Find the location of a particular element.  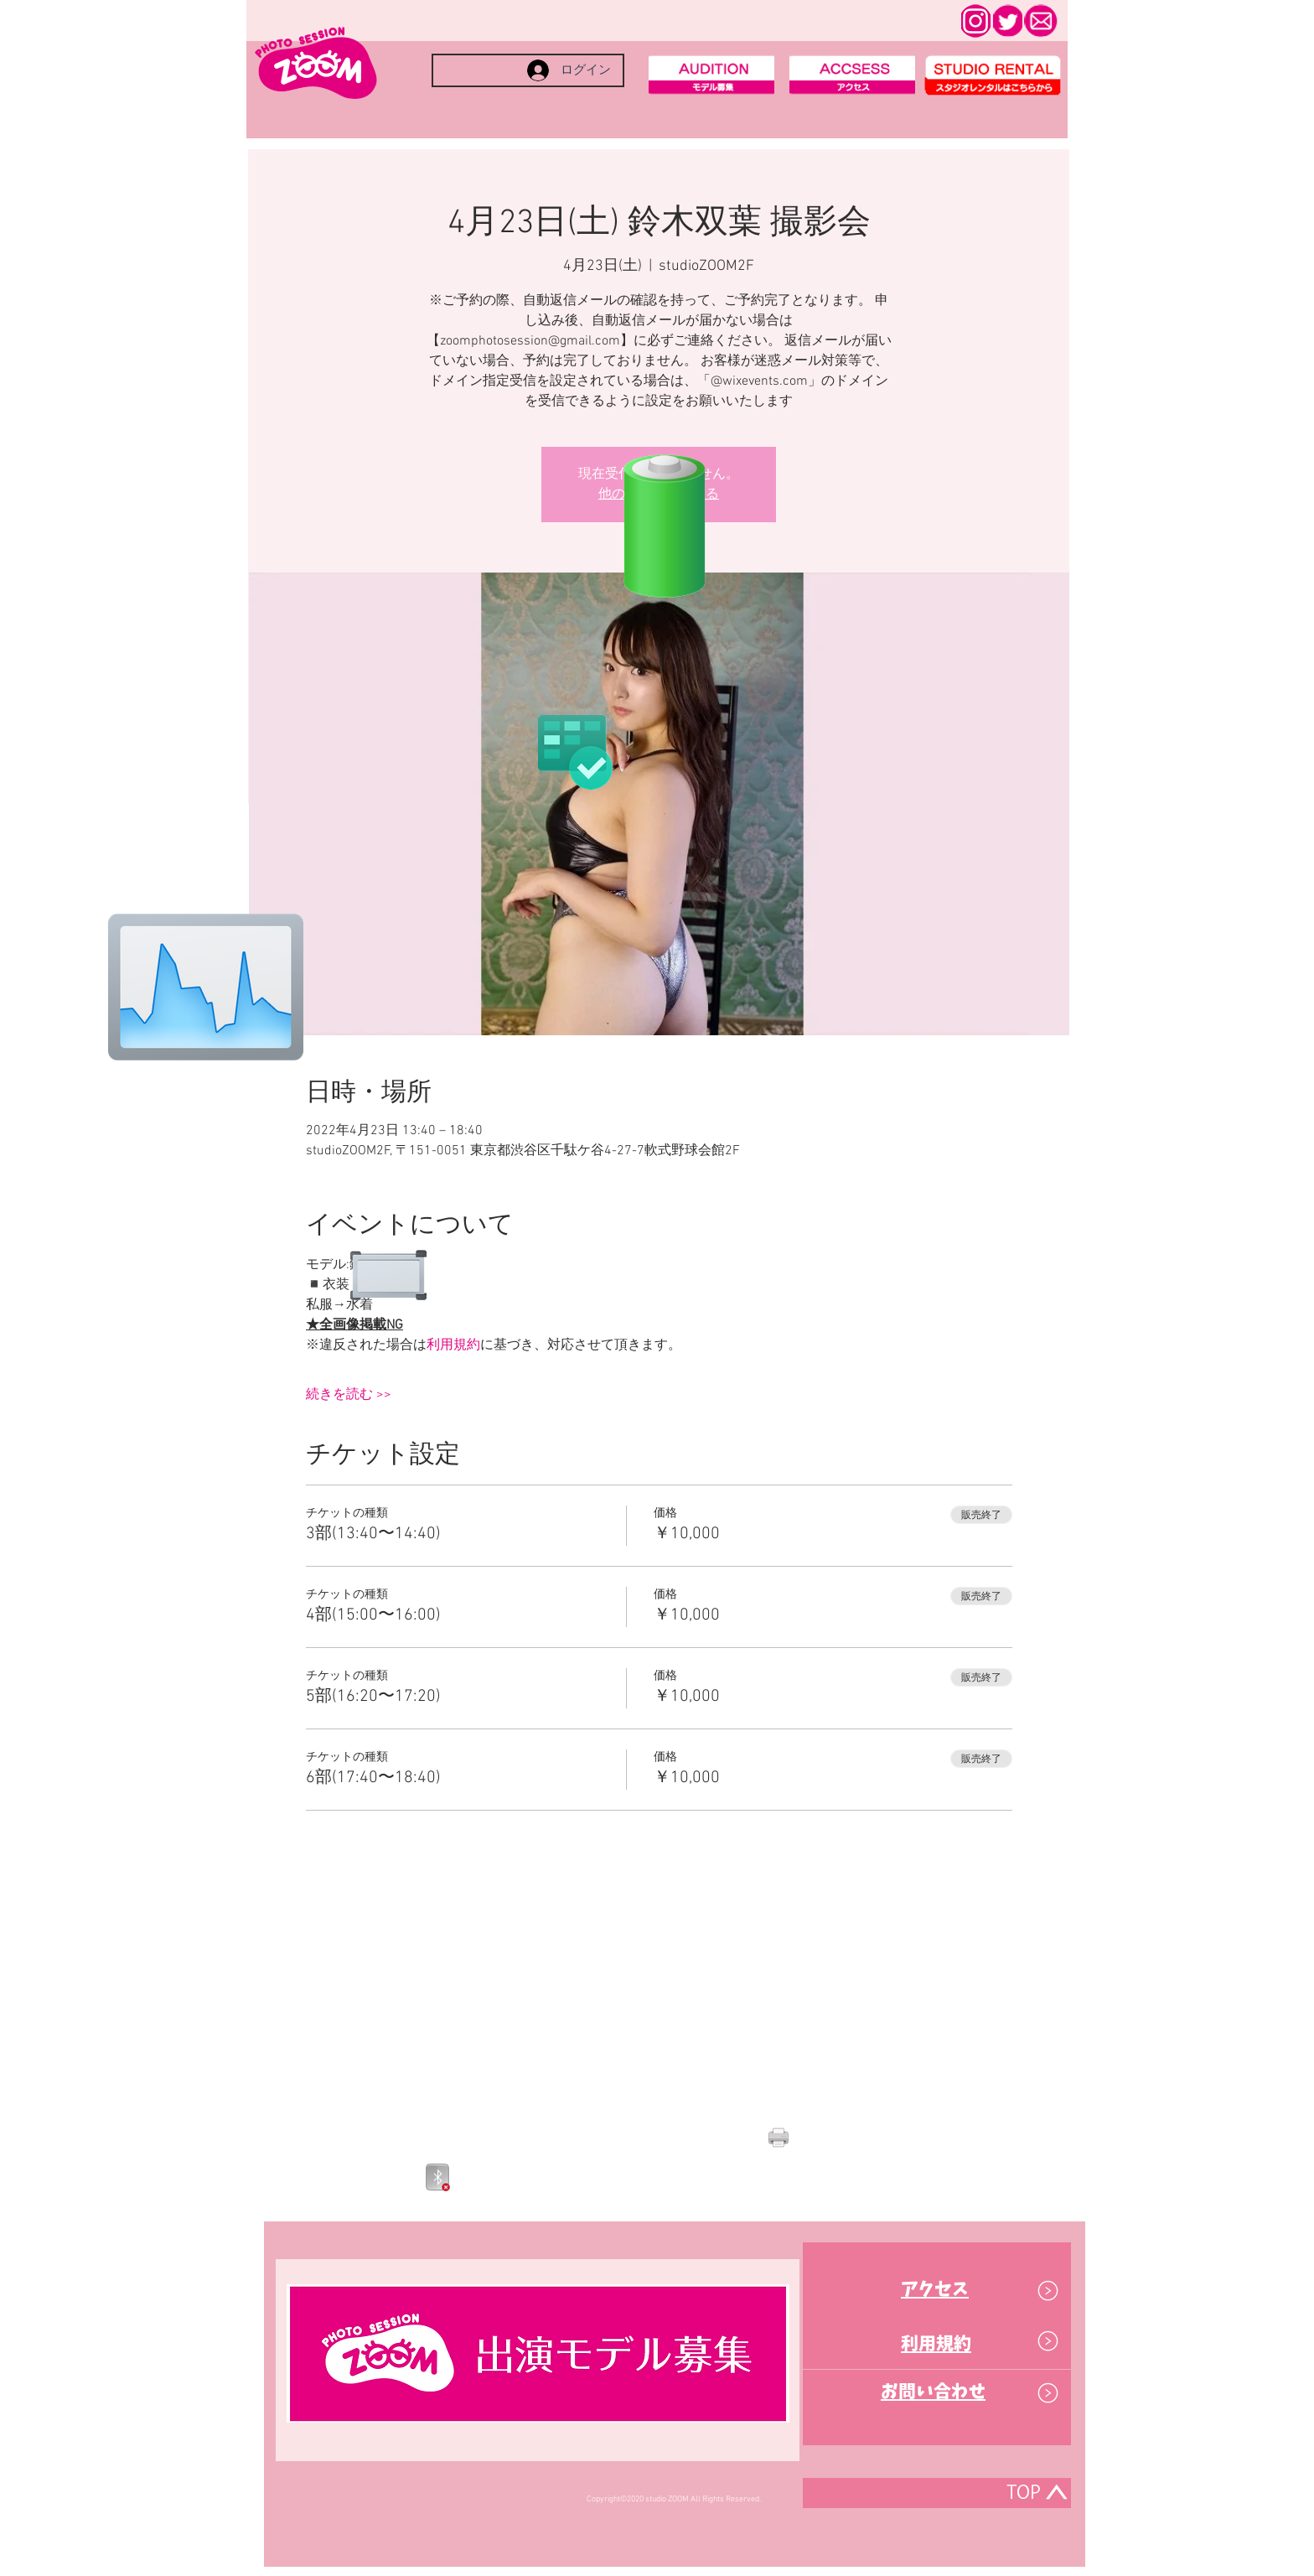

print the current document is located at coordinates (779, 2138).